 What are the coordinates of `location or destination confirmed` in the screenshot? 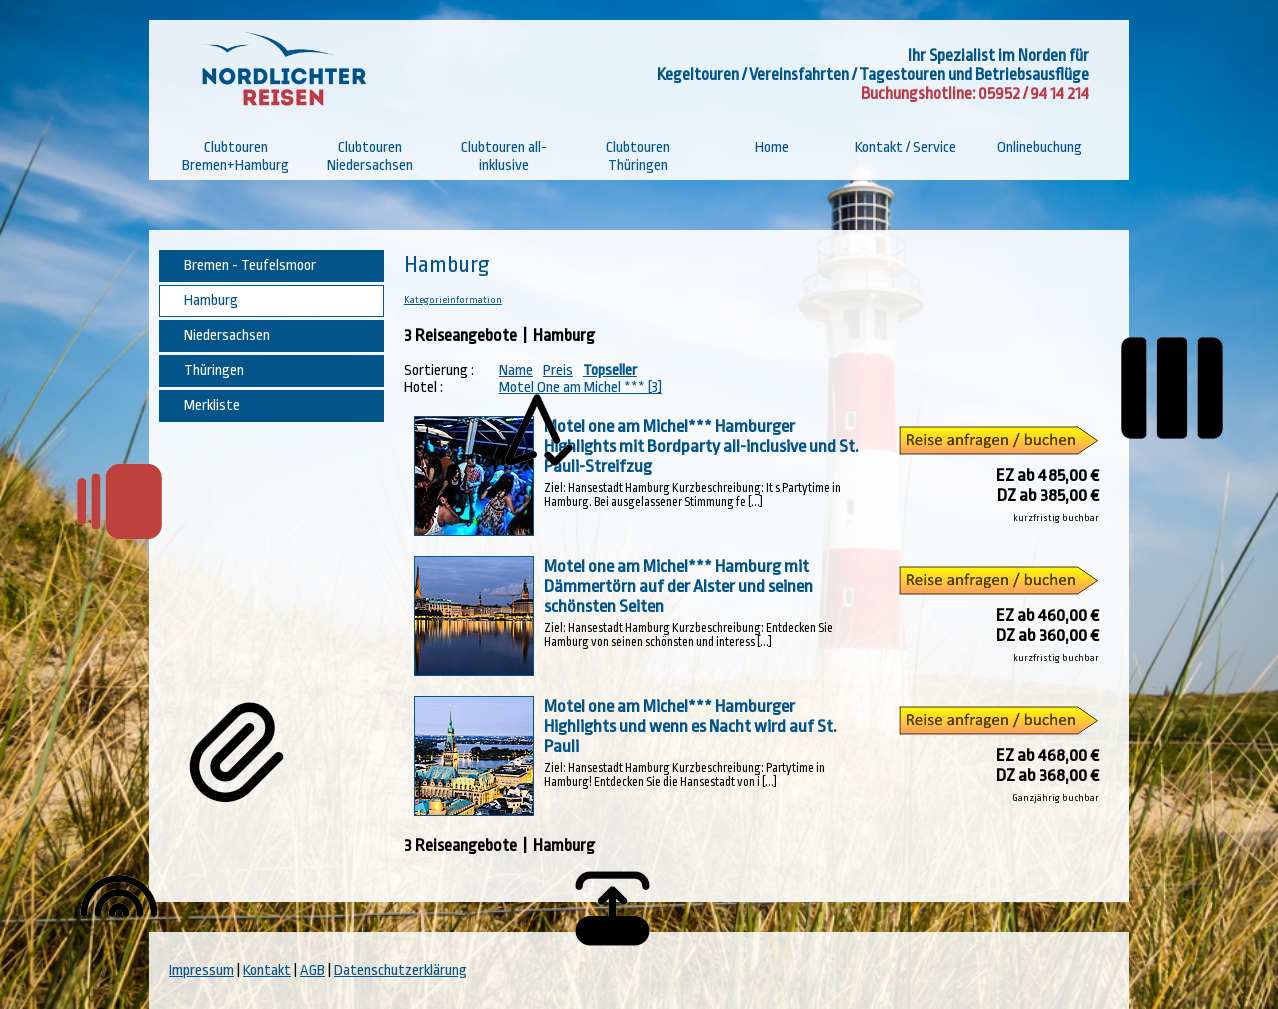 It's located at (537, 430).